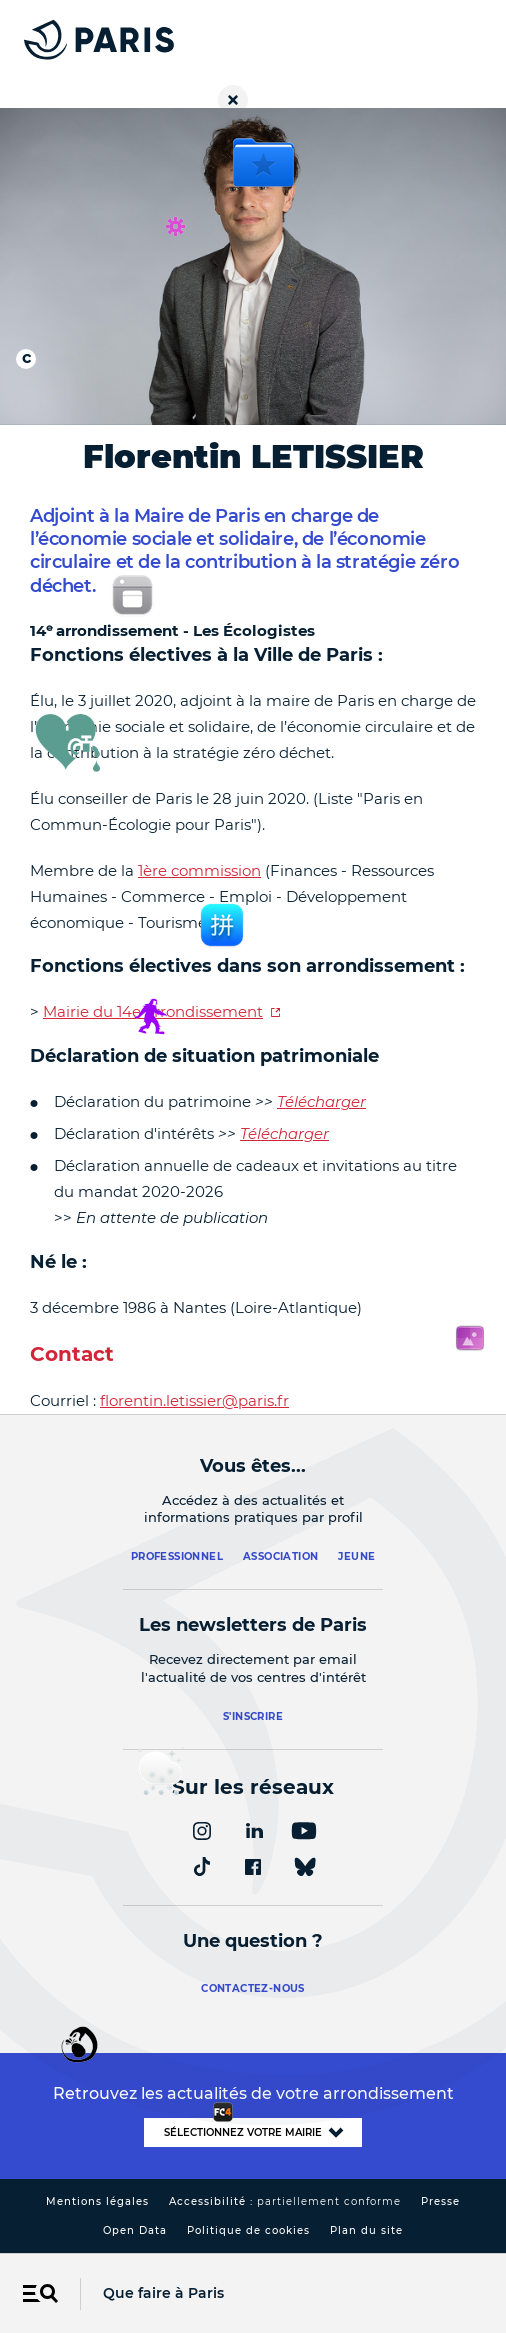 The width and height of the screenshot is (506, 2333). I want to click on access bookmarked or favorite files, so click(263, 162).